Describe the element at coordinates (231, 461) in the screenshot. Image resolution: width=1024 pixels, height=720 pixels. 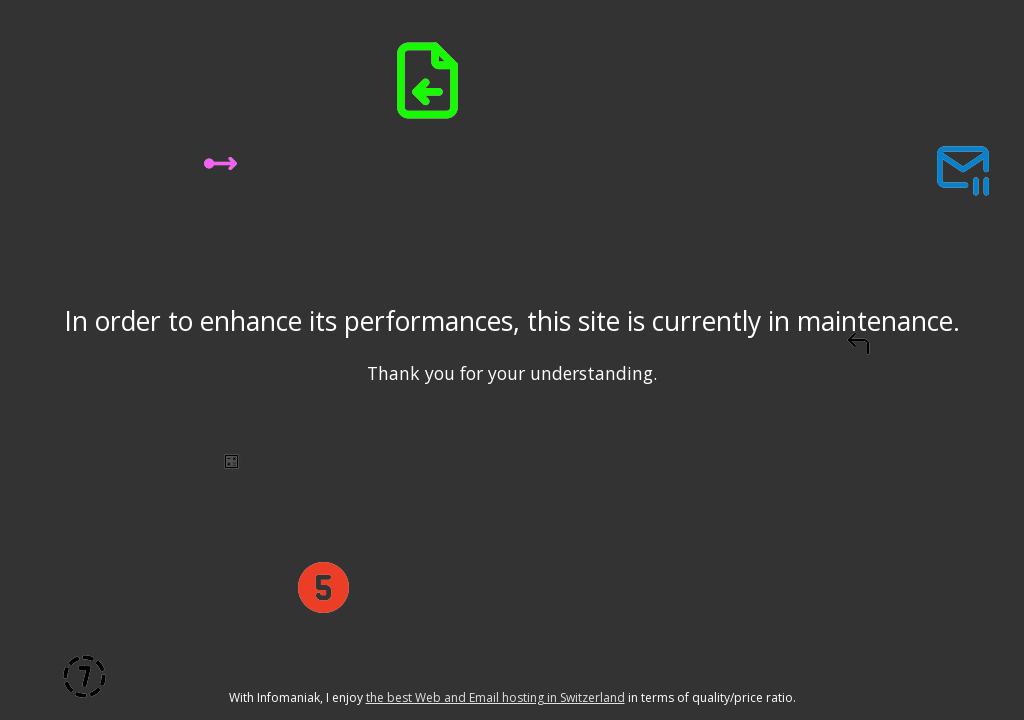
I see `open calculator tool` at that location.